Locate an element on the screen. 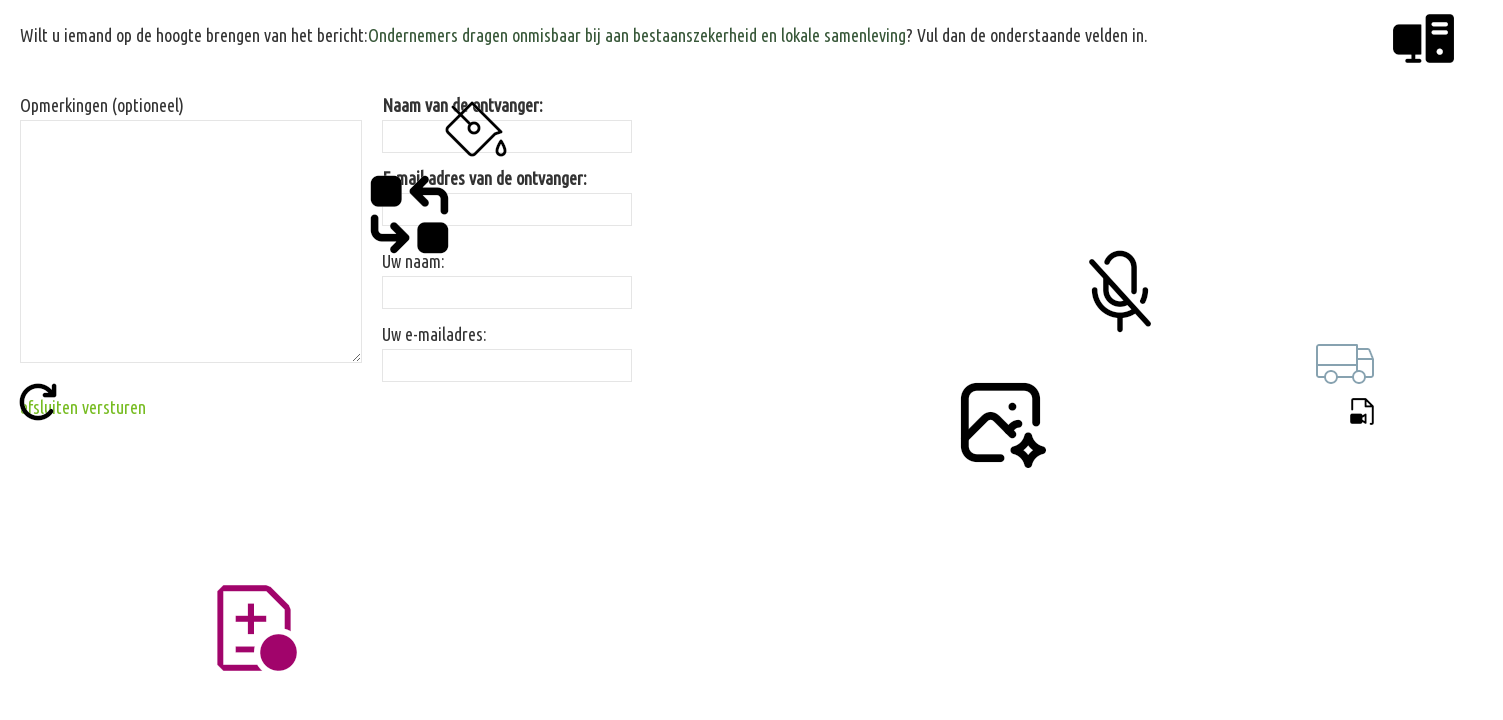 This screenshot has width=1503, height=720. track your delivery or shipment is located at coordinates (1343, 361).